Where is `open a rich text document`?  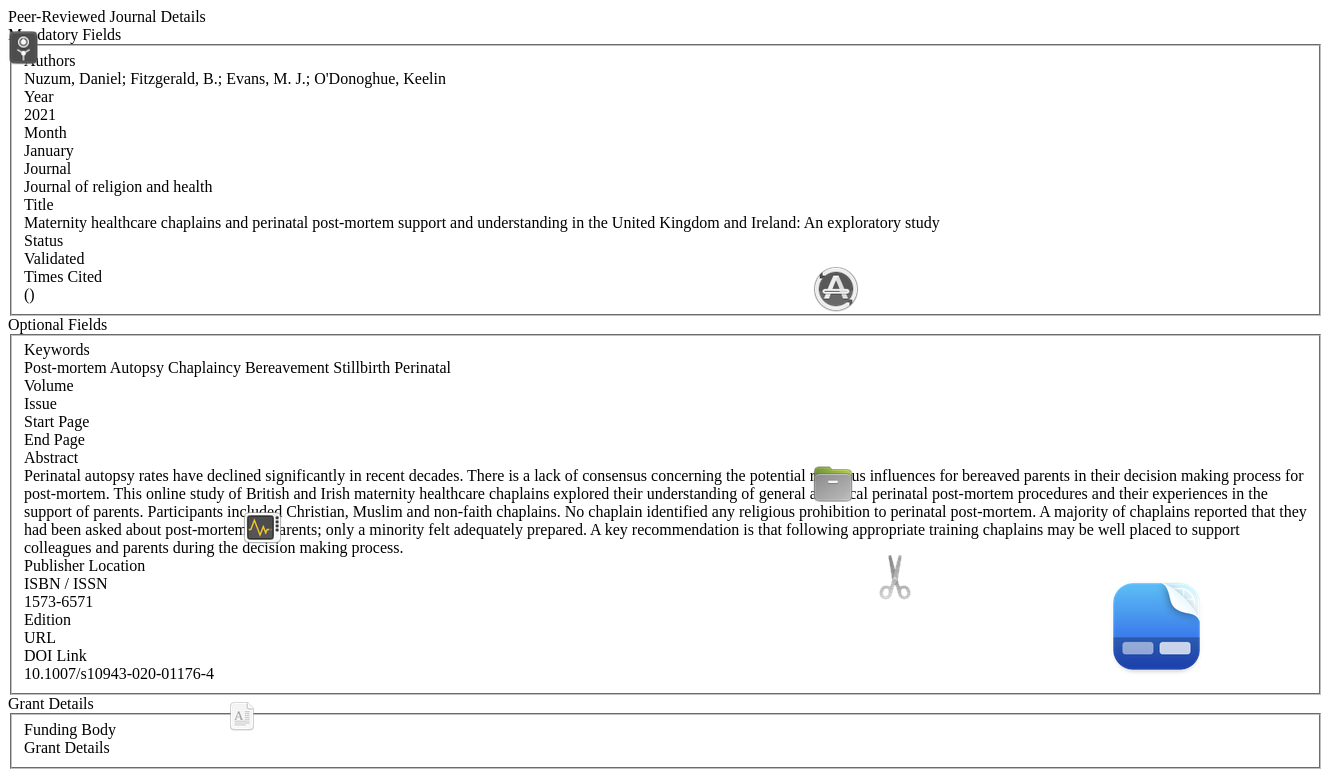
open a rich text document is located at coordinates (242, 716).